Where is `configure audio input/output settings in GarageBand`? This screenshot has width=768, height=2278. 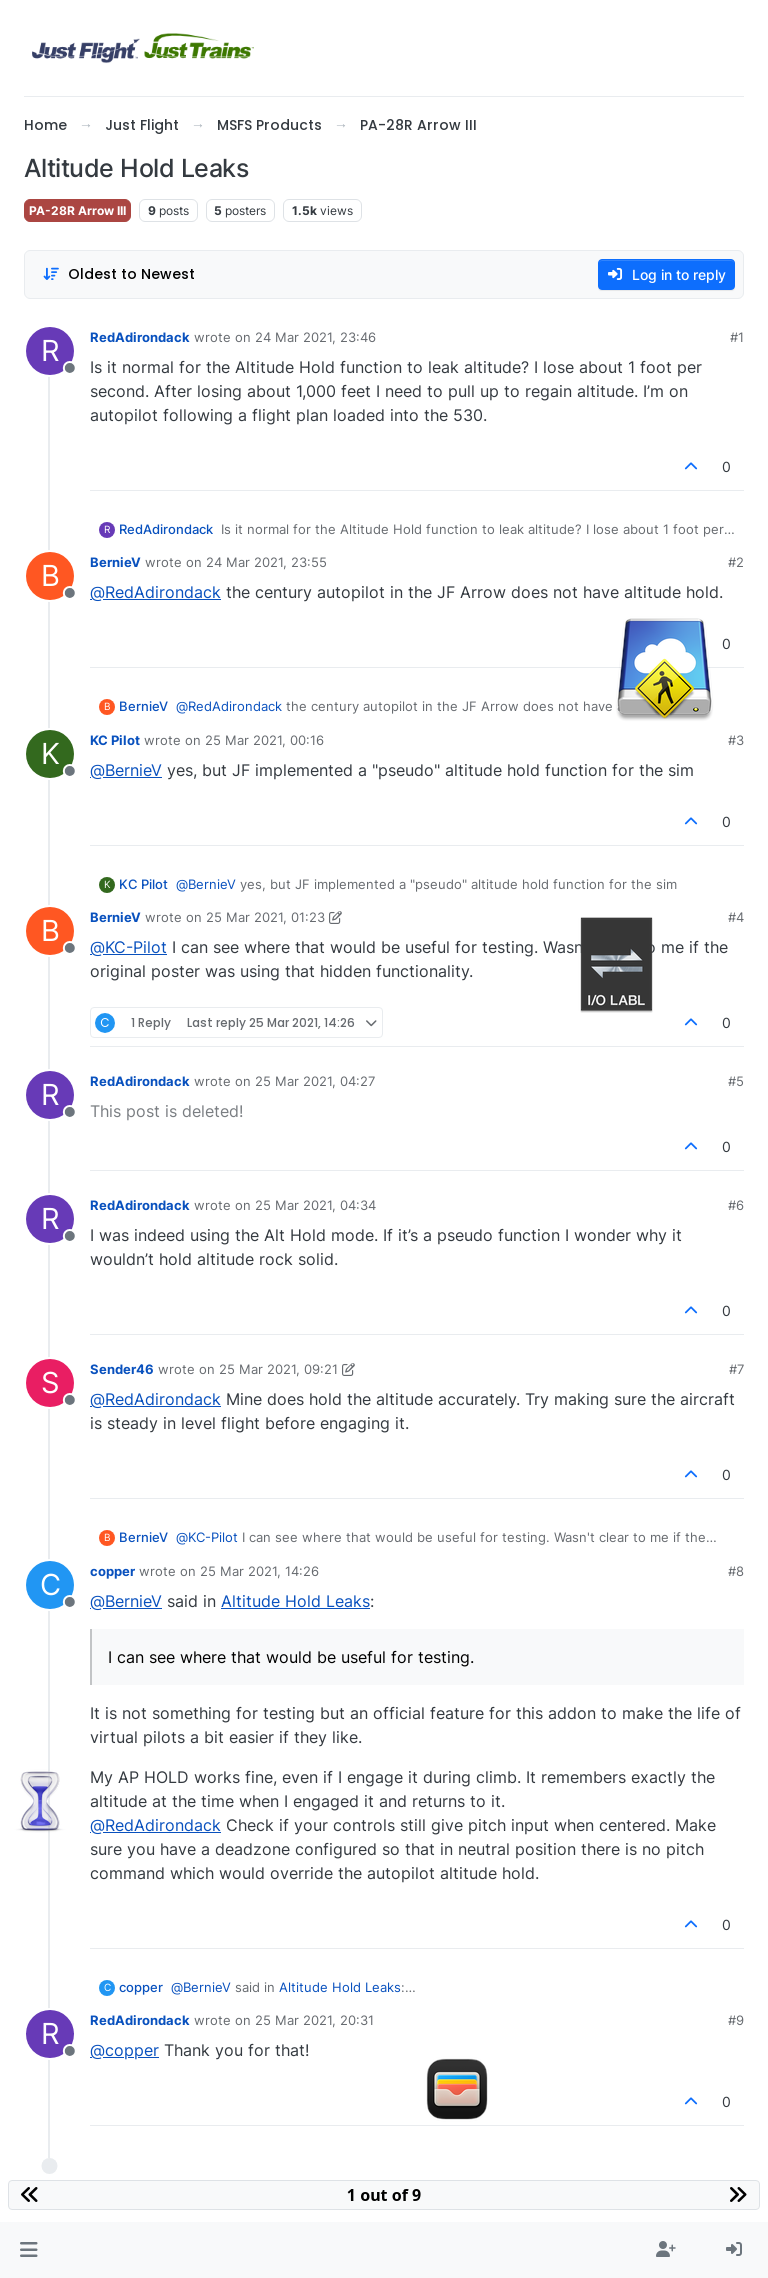 configure audio input/output settings in GarageBand is located at coordinates (616, 966).